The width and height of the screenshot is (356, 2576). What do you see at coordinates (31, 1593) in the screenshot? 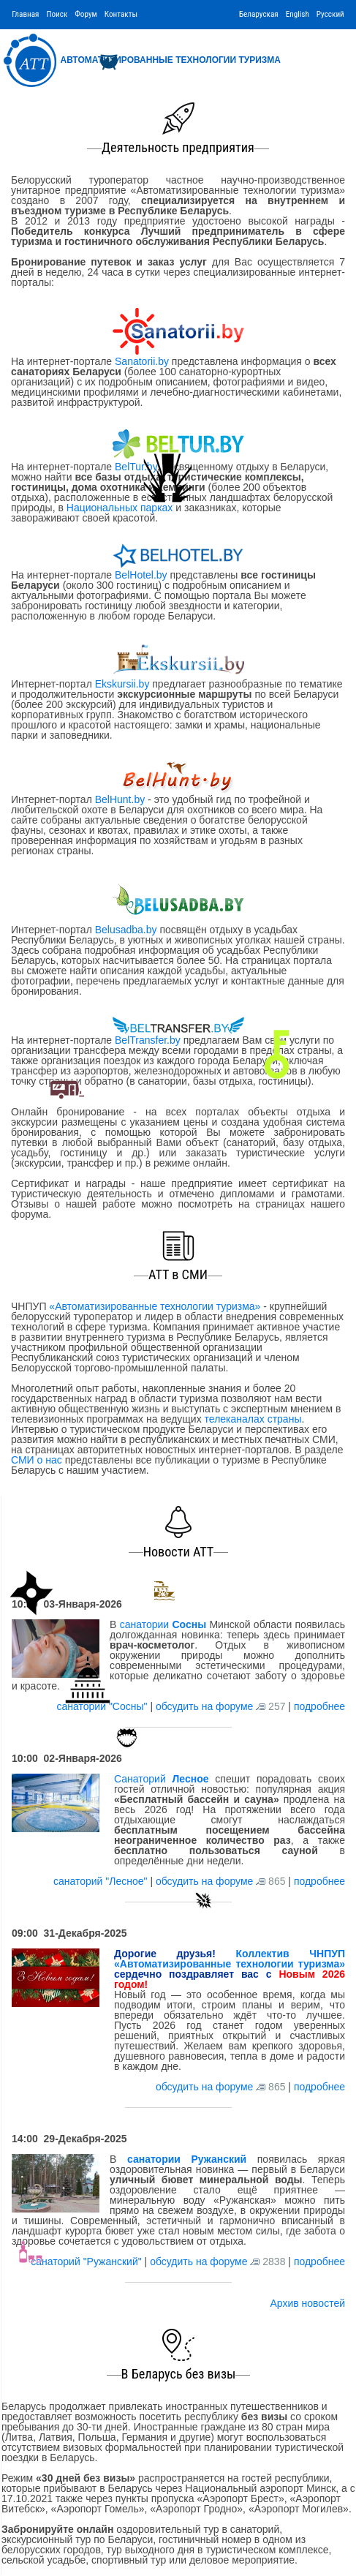
I see `ninja or stealth game mode` at bounding box center [31, 1593].